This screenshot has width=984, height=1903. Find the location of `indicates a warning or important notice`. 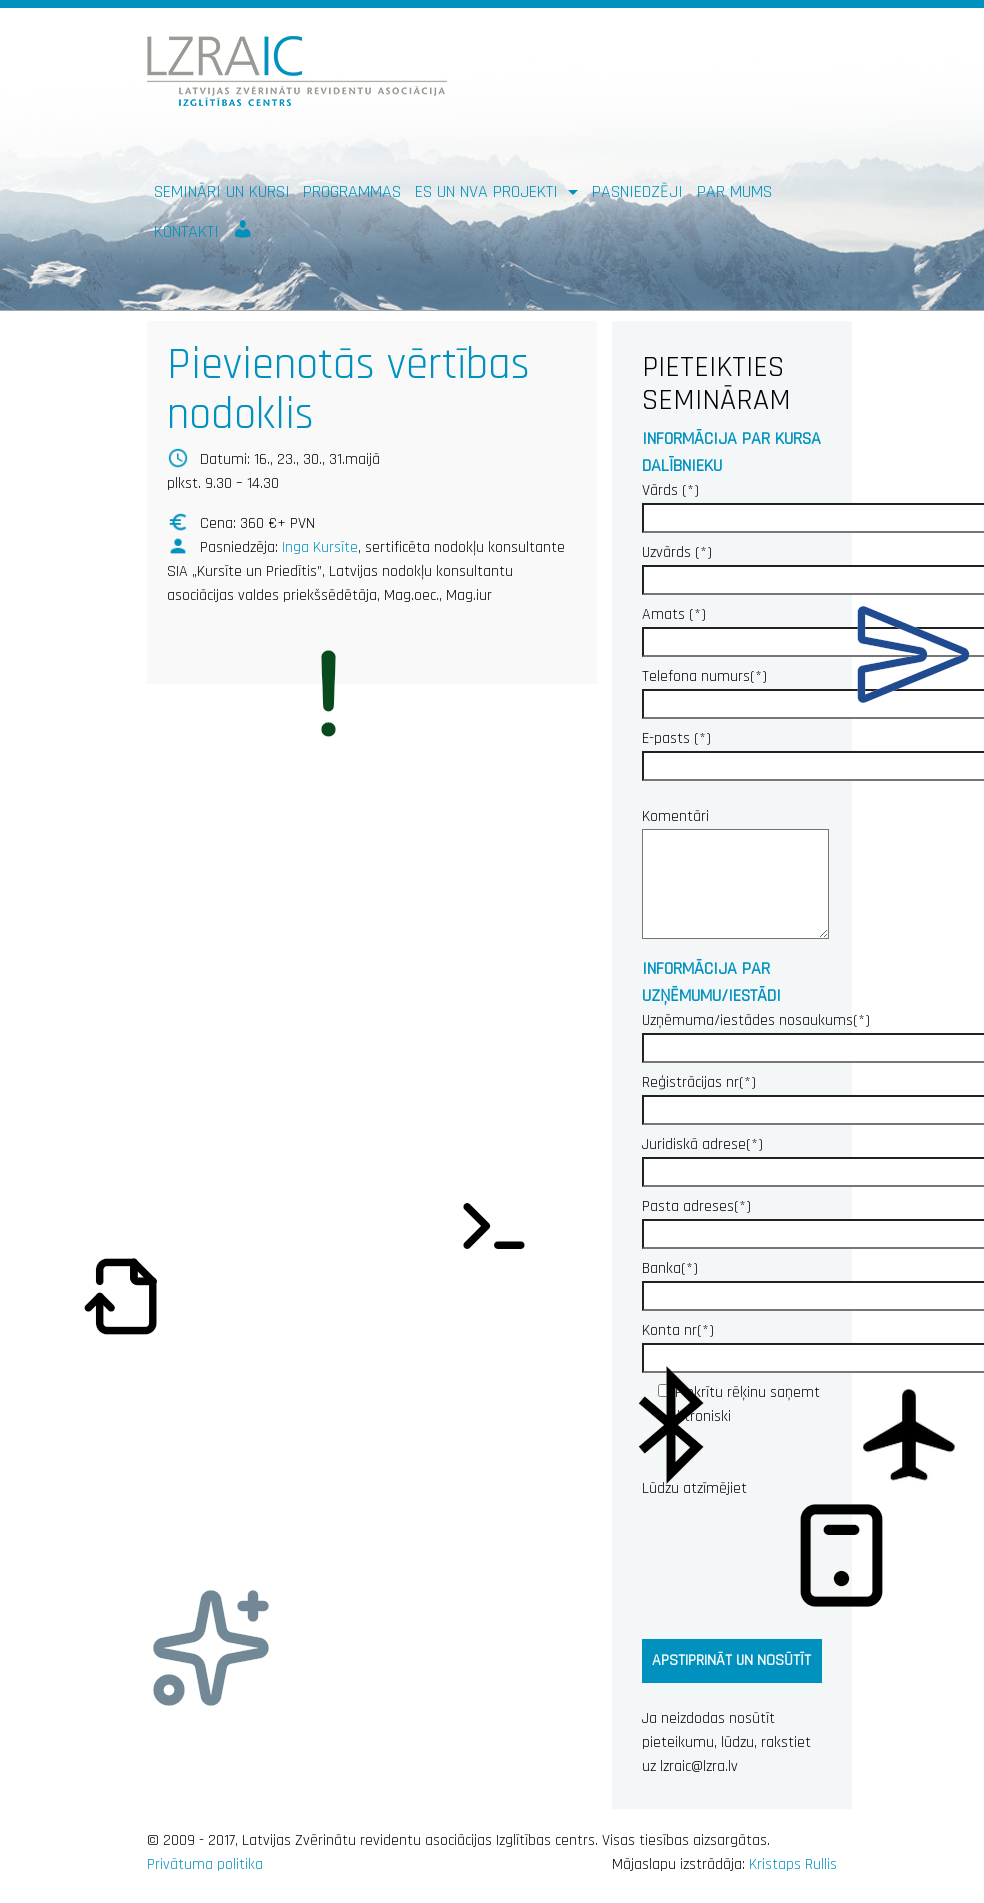

indicates a warning or important notice is located at coordinates (328, 693).